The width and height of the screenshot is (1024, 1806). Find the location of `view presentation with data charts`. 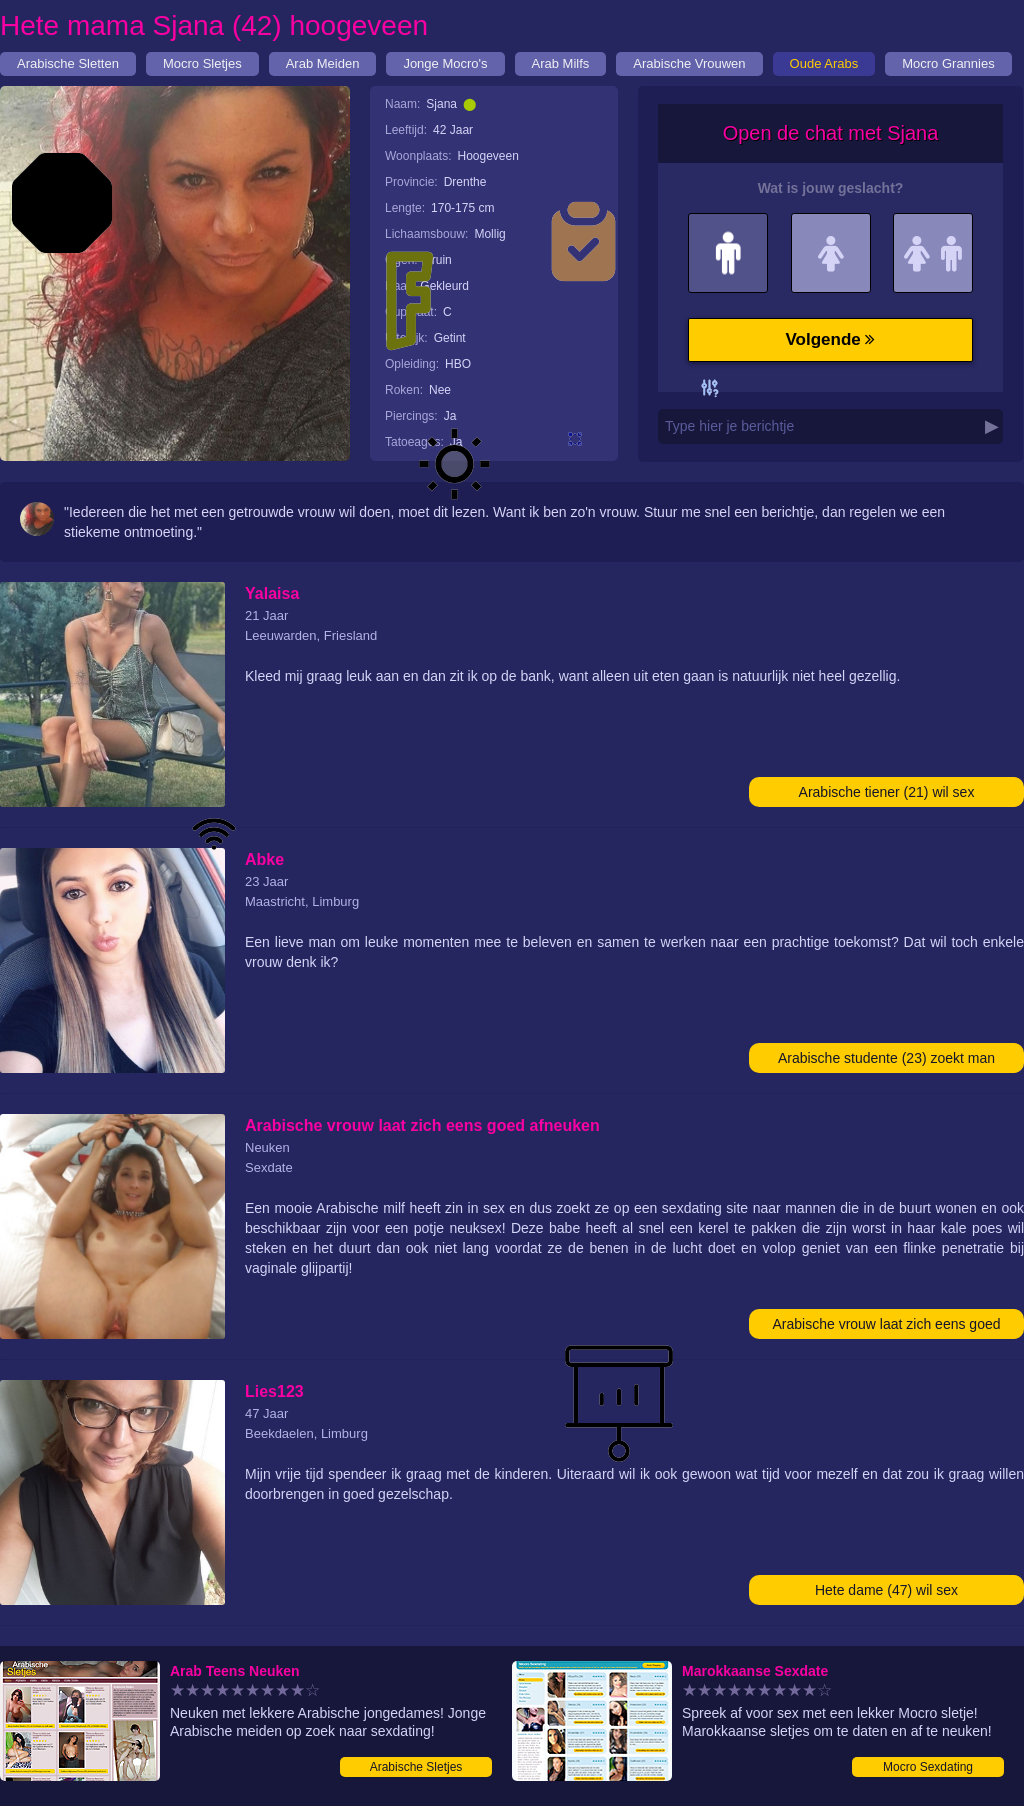

view presentation with data charts is located at coordinates (619, 1395).